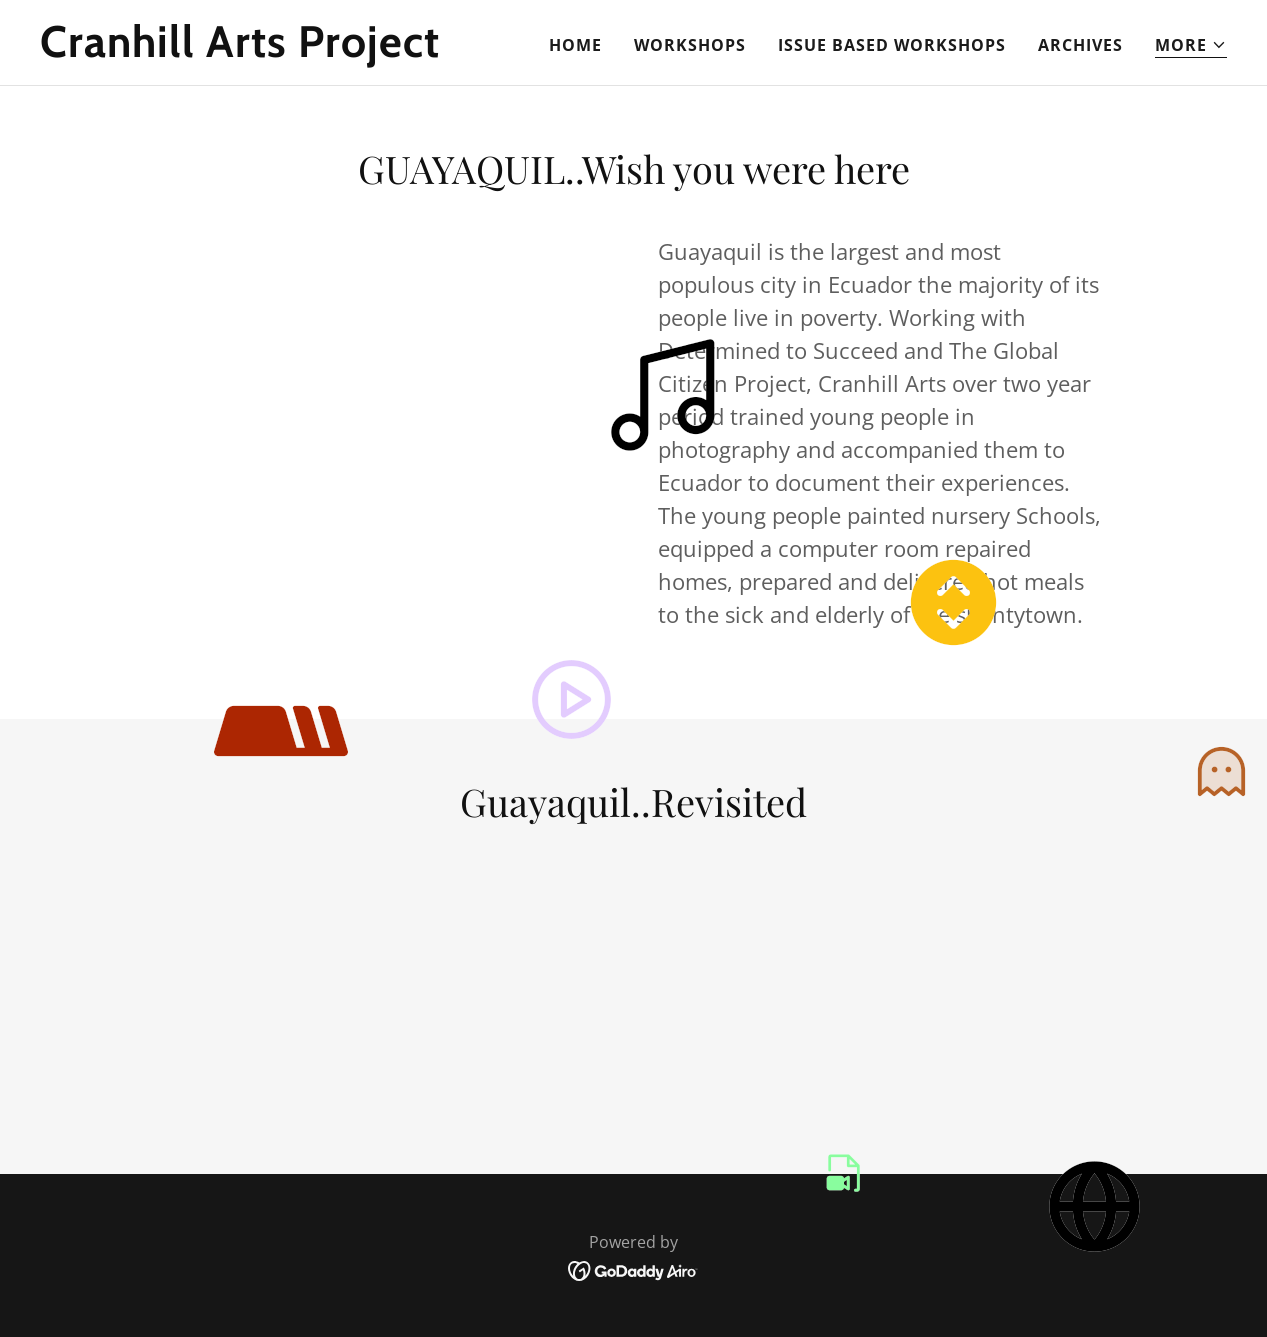 The image size is (1267, 1337). What do you see at coordinates (844, 1173) in the screenshot?
I see `open a video file` at bounding box center [844, 1173].